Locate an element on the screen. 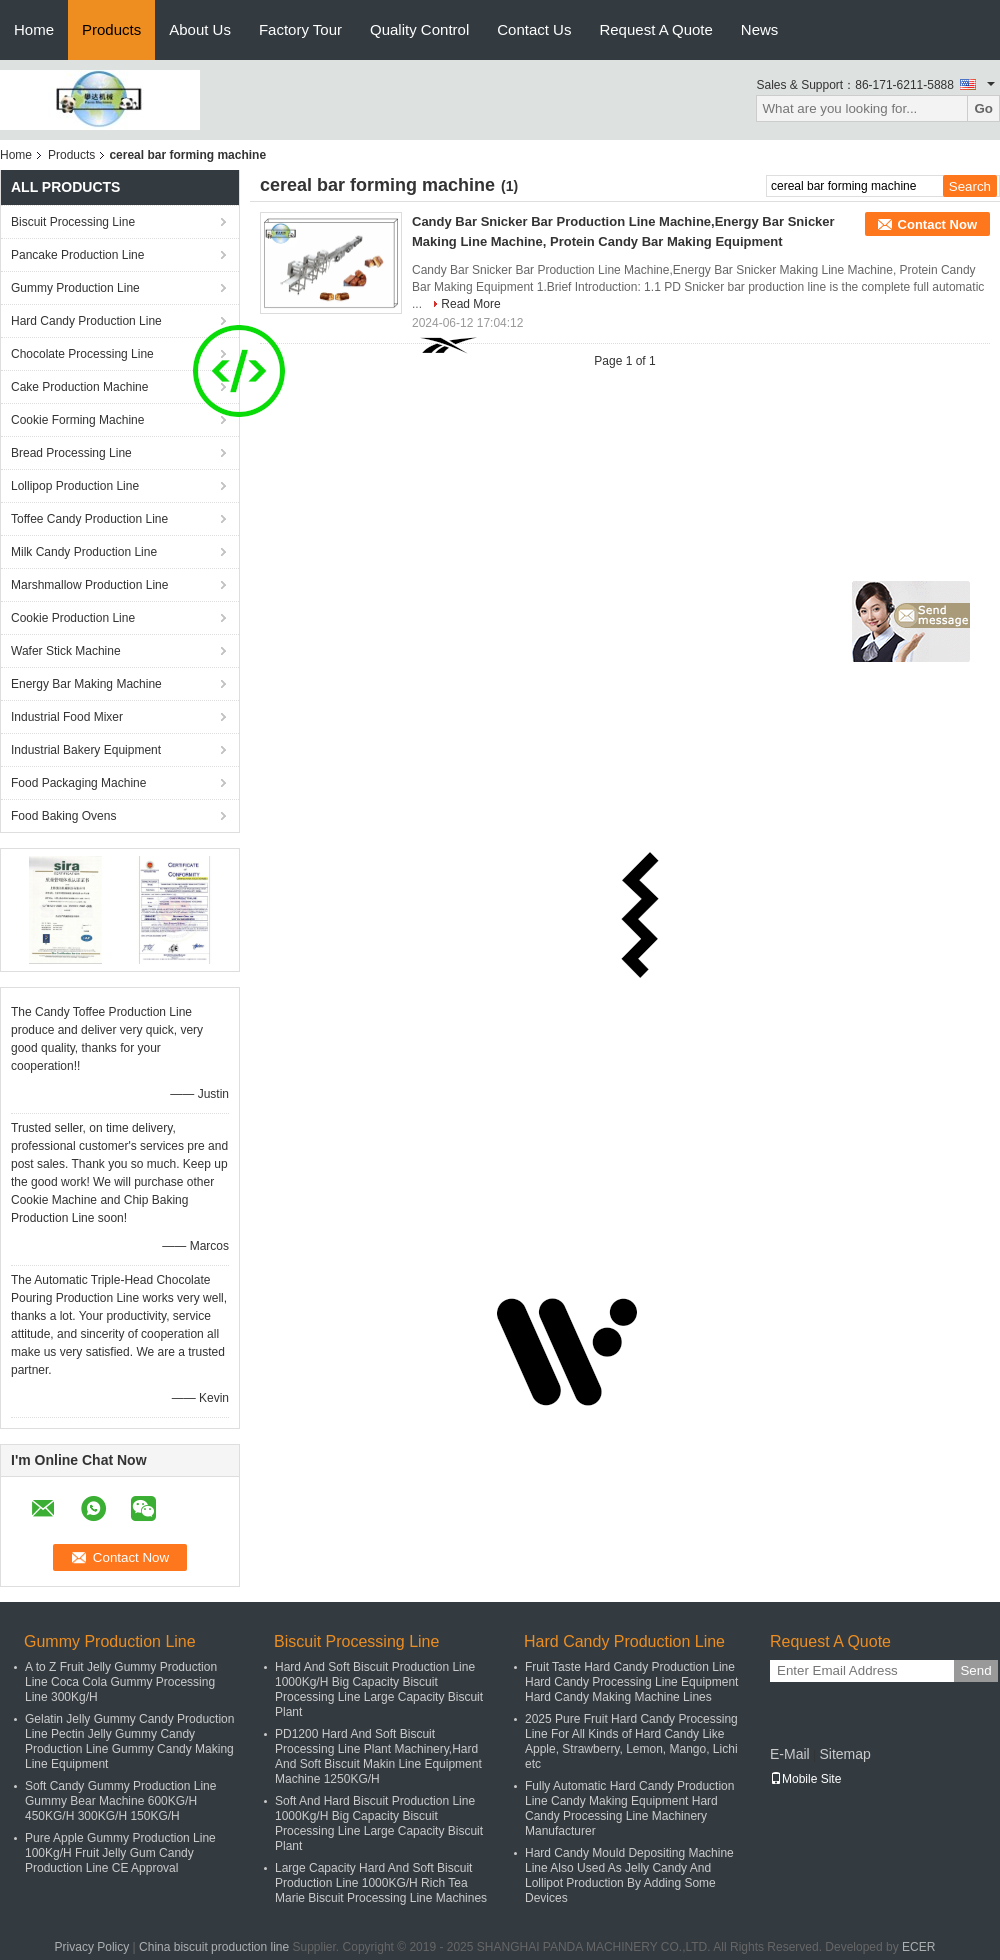 This screenshot has width=1000, height=1960. common workflow language logo is located at coordinates (640, 915).